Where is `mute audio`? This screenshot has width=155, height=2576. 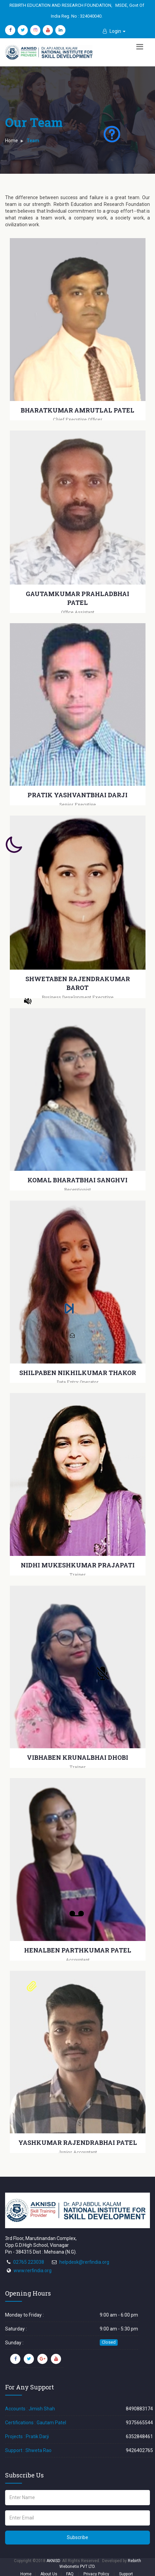 mute audio is located at coordinates (28, 1001).